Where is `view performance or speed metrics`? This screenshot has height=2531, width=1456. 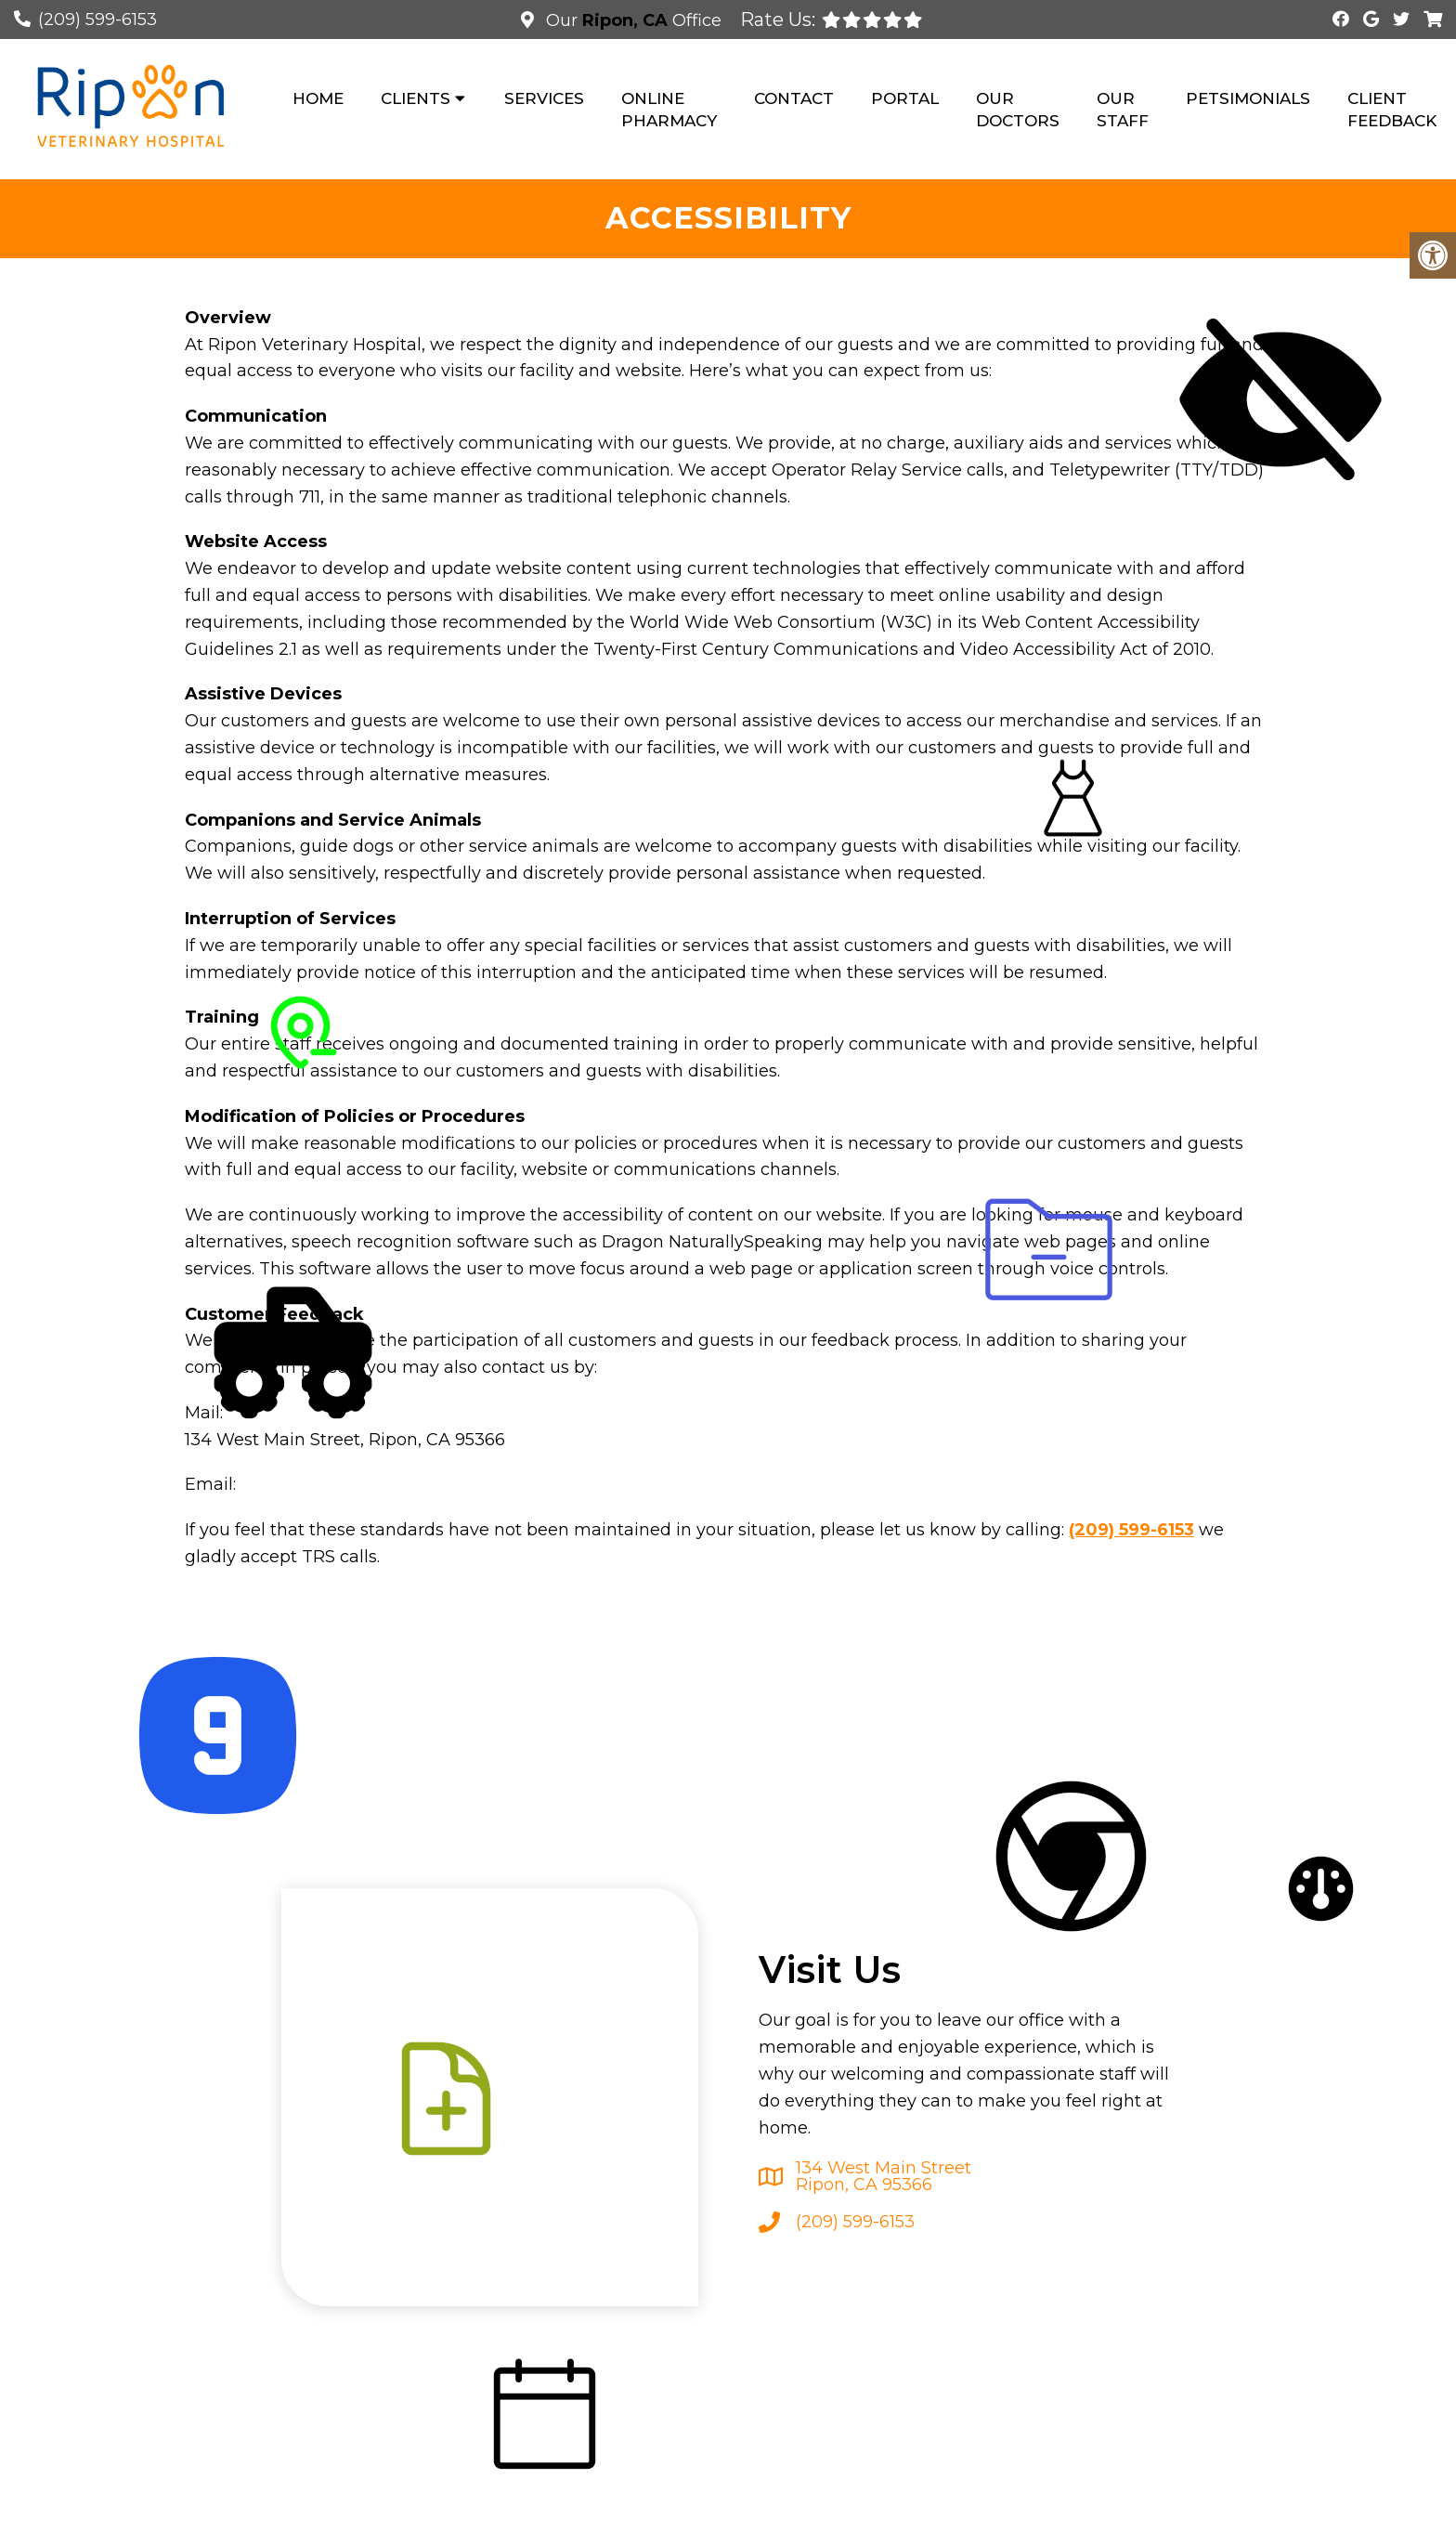
view performance or speed metrics is located at coordinates (1320, 1888).